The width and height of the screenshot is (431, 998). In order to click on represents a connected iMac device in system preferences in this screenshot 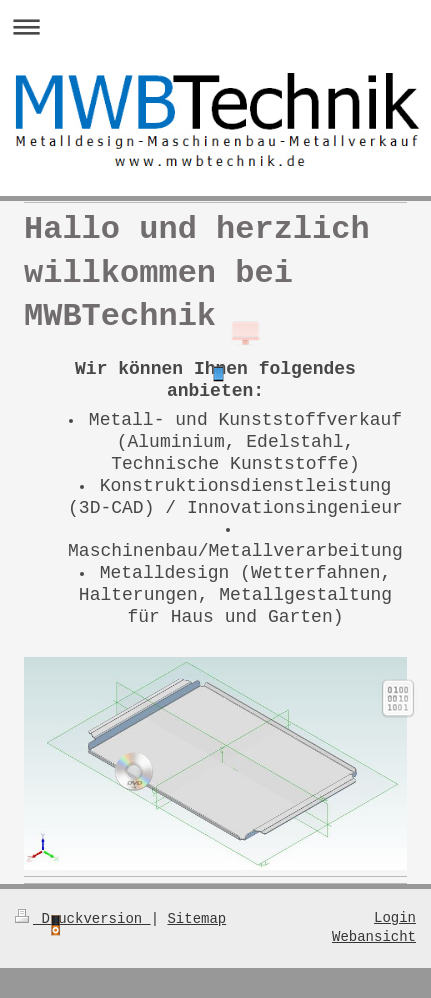, I will do `click(245, 332)`.